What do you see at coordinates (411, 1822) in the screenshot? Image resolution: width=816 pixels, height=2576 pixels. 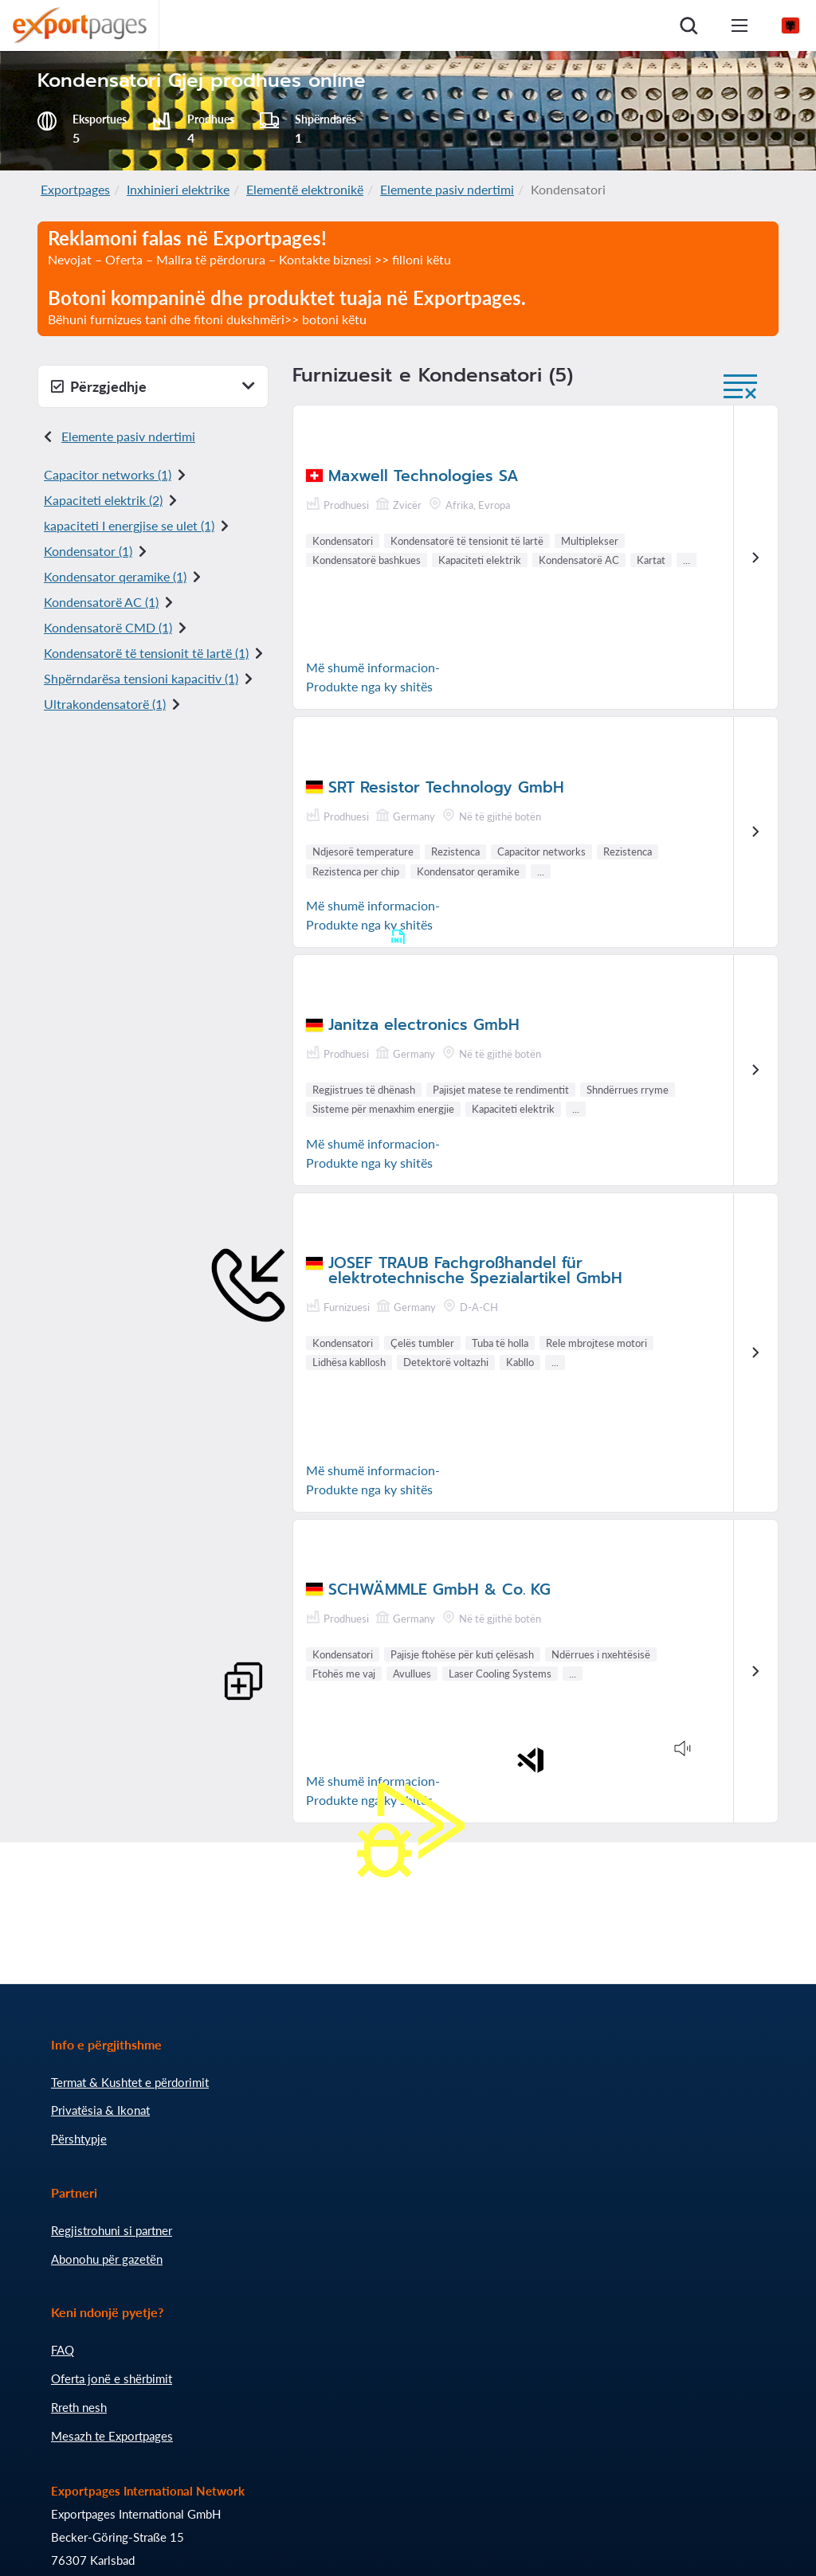 I see `run debugger on all files or projects` at bounding box center [411, 1822].